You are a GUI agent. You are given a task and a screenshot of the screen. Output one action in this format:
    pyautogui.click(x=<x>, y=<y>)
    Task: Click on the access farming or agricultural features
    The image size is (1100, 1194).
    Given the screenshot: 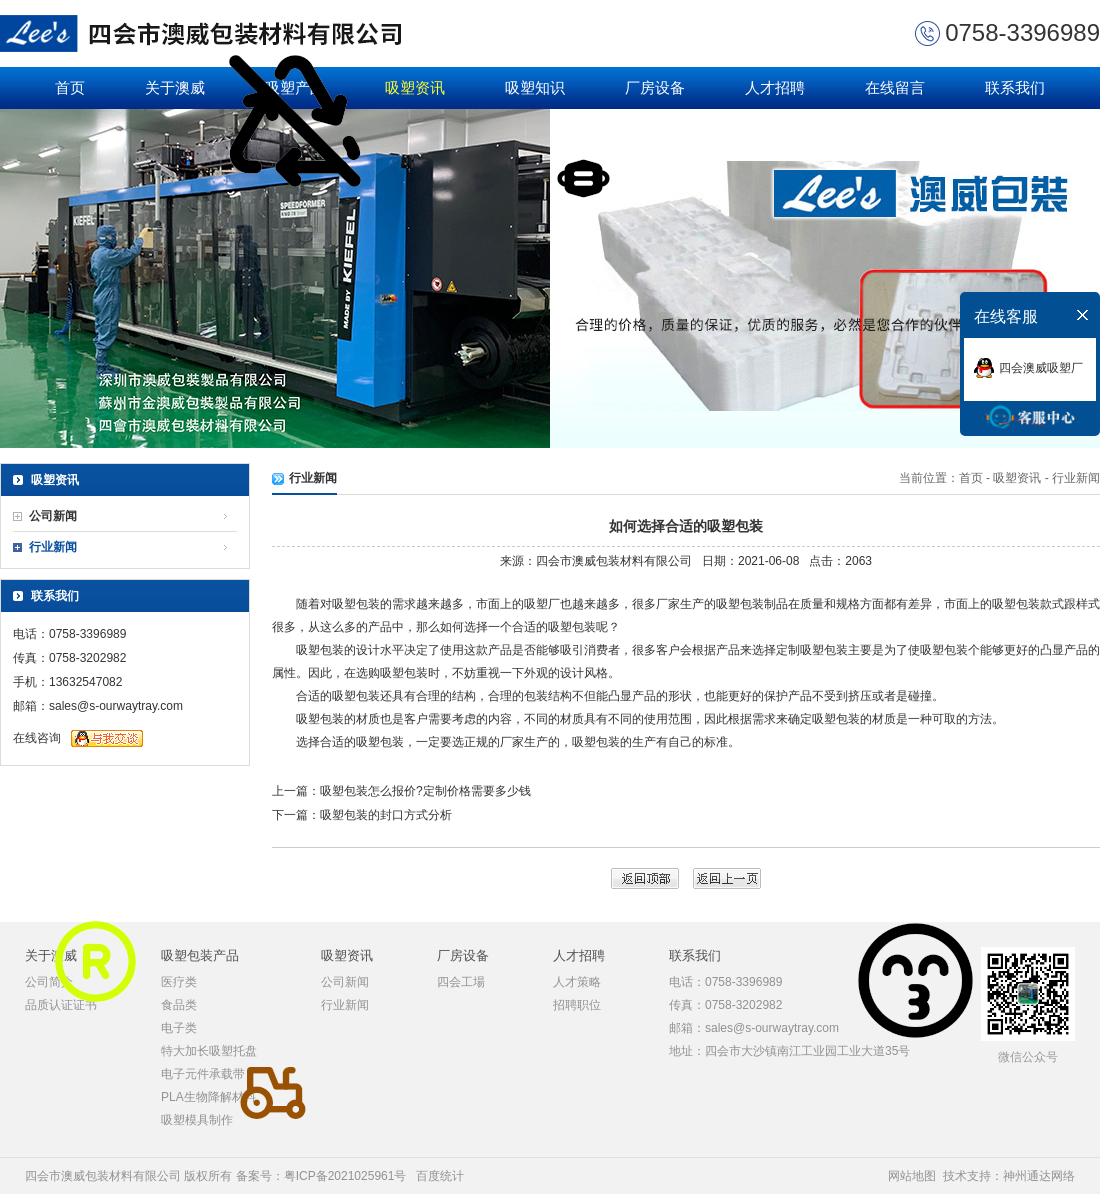 What is the action you would take?
    pyautogui.click(x=273, y=1093)
    